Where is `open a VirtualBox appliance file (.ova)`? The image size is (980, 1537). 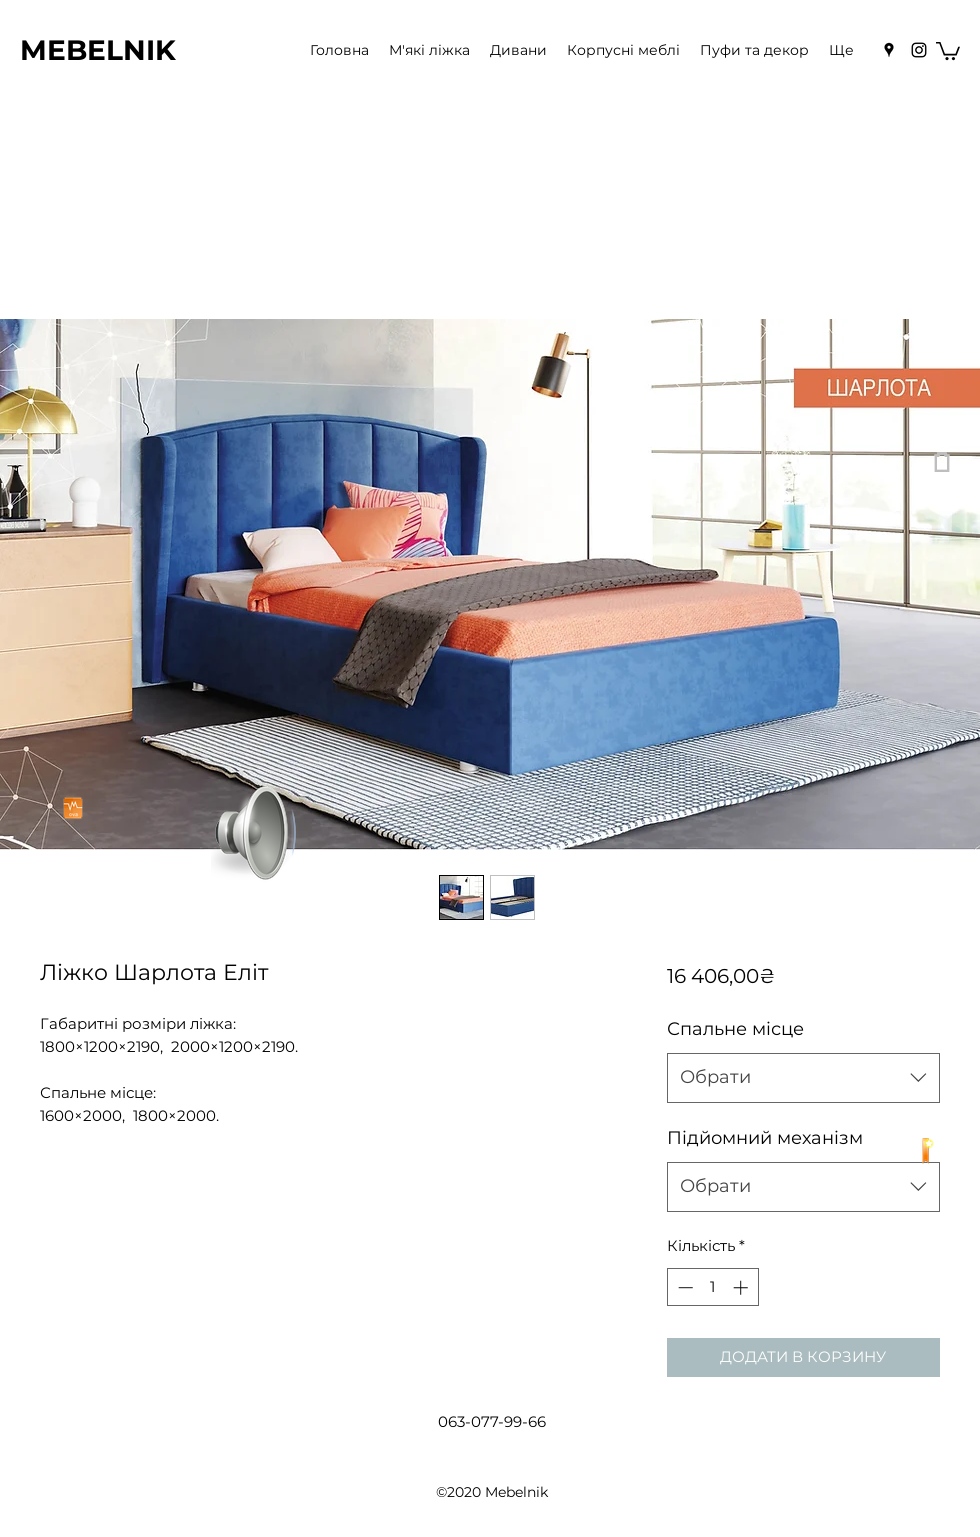 open a VirtualBox appliance file (.ova) is located at coordinates (73, 808).